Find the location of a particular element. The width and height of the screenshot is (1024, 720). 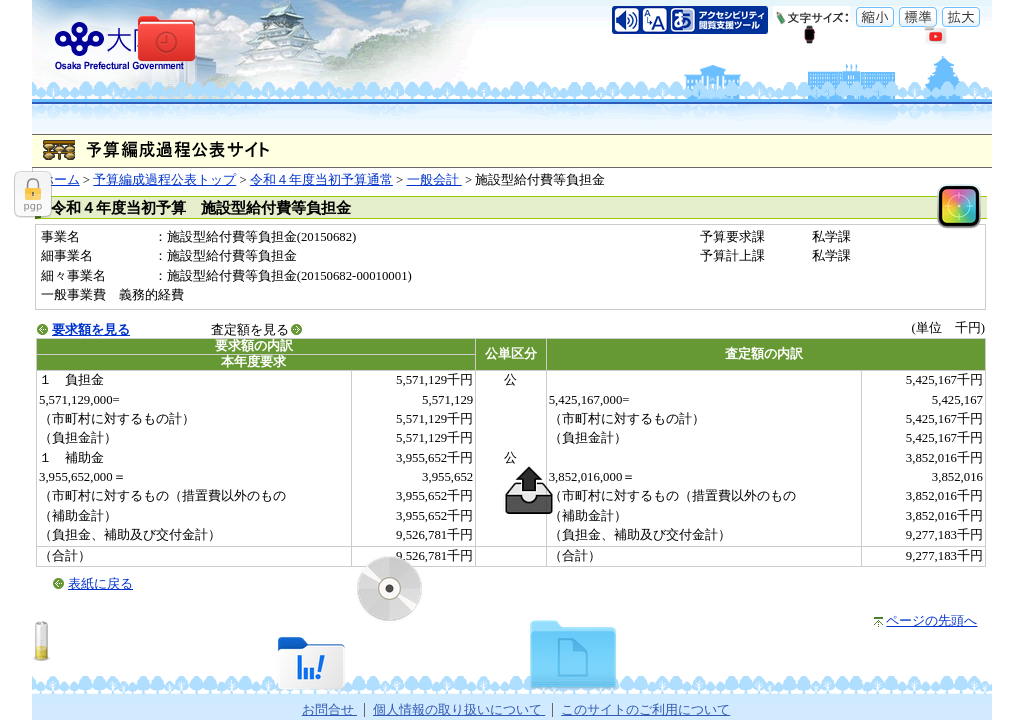

apple watch series 8 device icon is located at coordinates (809, 34).